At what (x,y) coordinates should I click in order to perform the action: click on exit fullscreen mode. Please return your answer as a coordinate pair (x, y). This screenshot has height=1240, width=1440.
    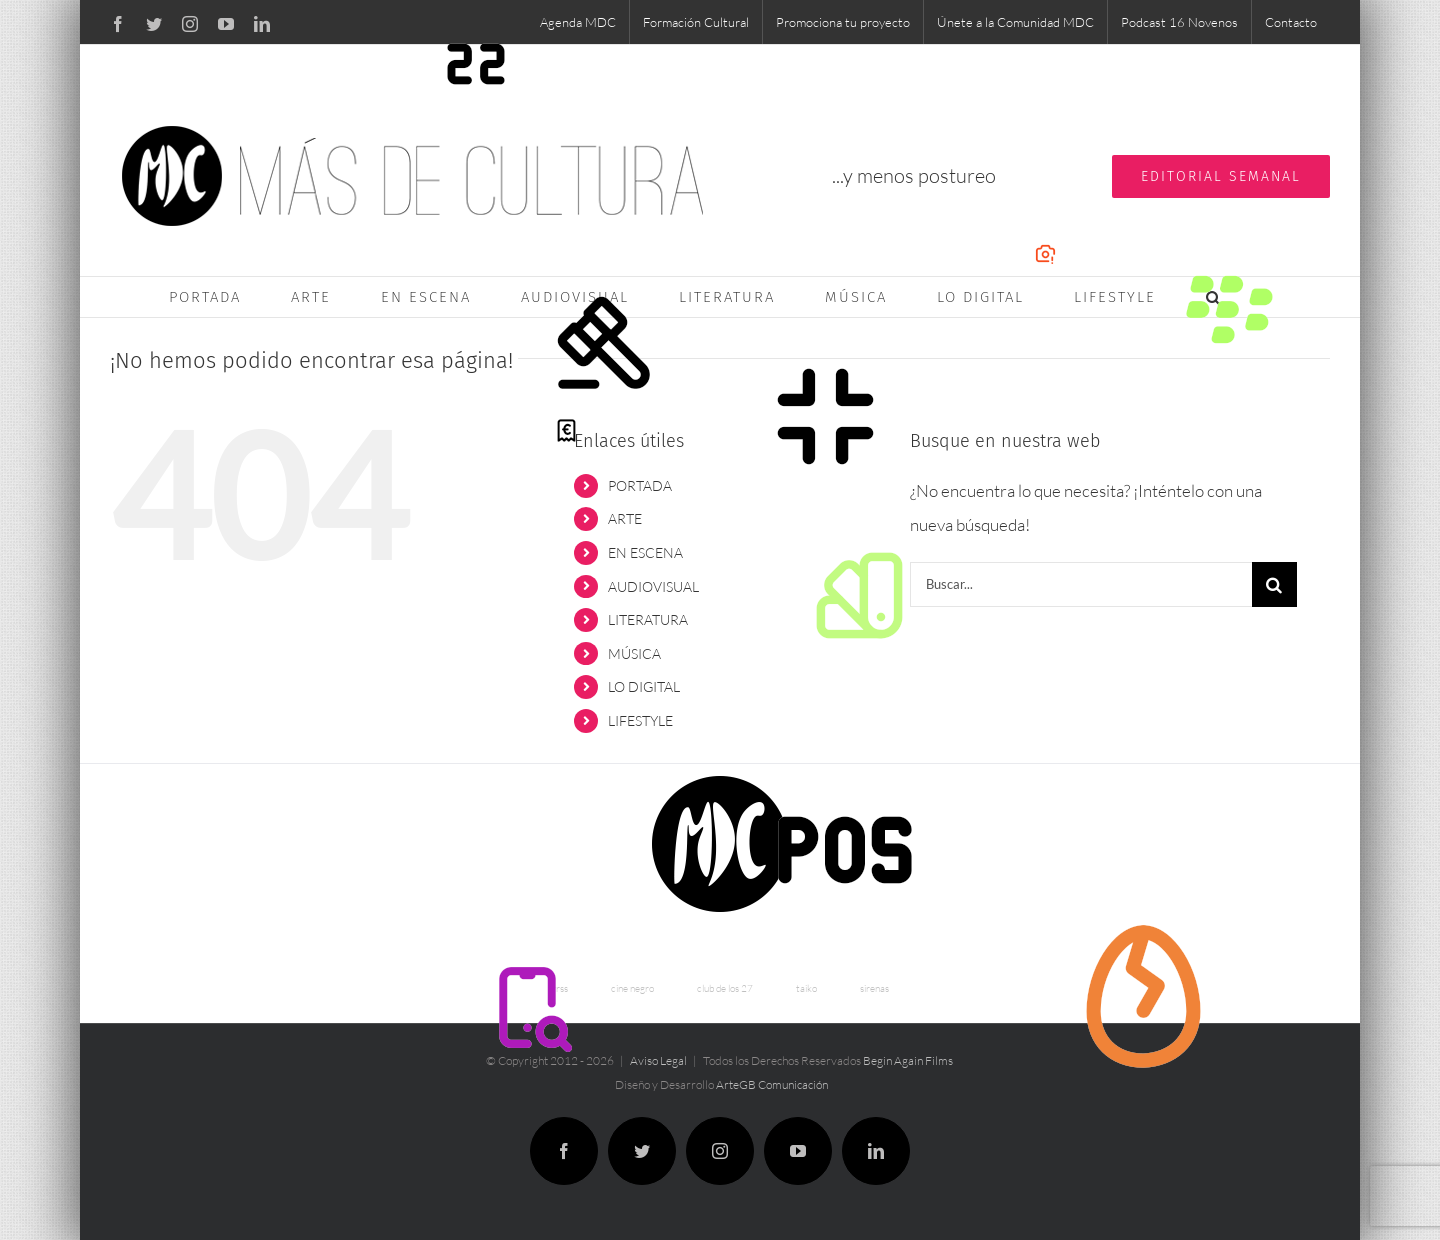
    Looking at the image, I should click on (825, 416).